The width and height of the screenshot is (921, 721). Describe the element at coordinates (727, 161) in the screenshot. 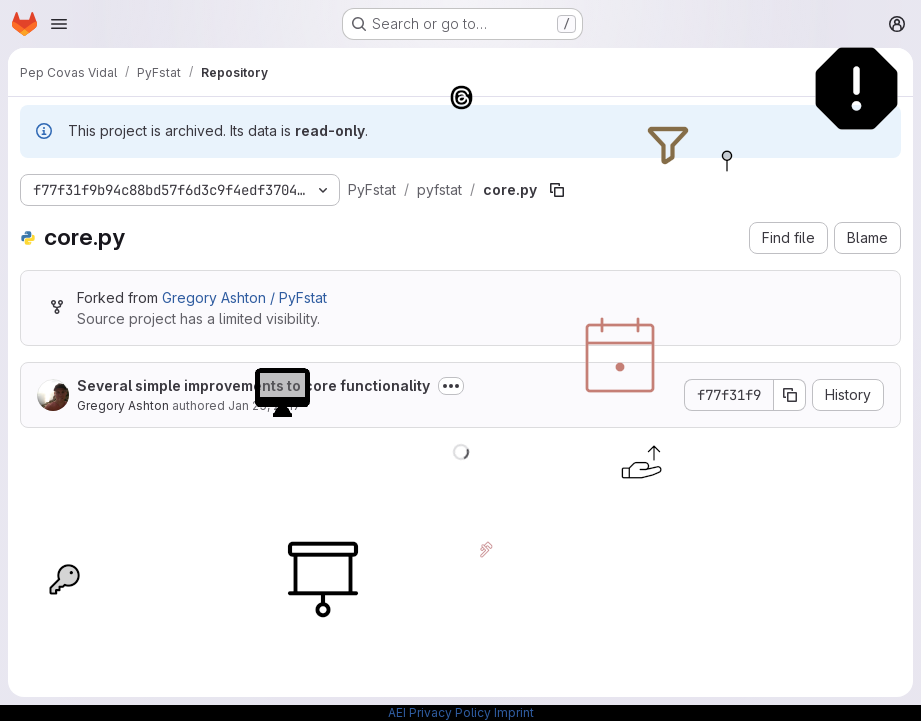

I see `mark a location on a map` at that location.